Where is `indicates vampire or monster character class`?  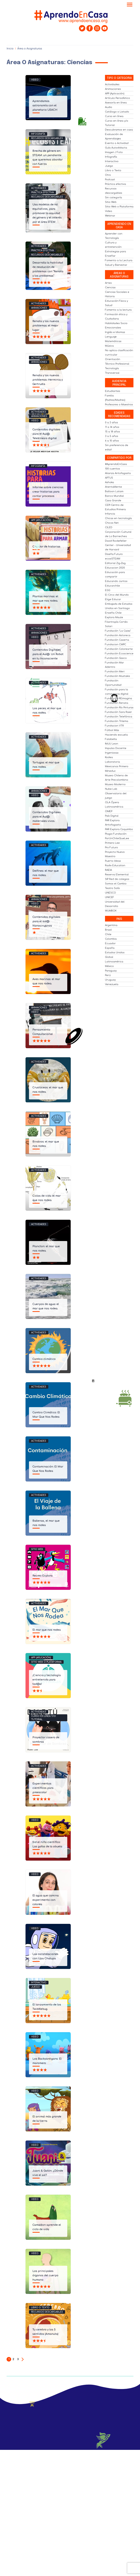
indicates vampire or monster character class is located at coordinates (114, 698).